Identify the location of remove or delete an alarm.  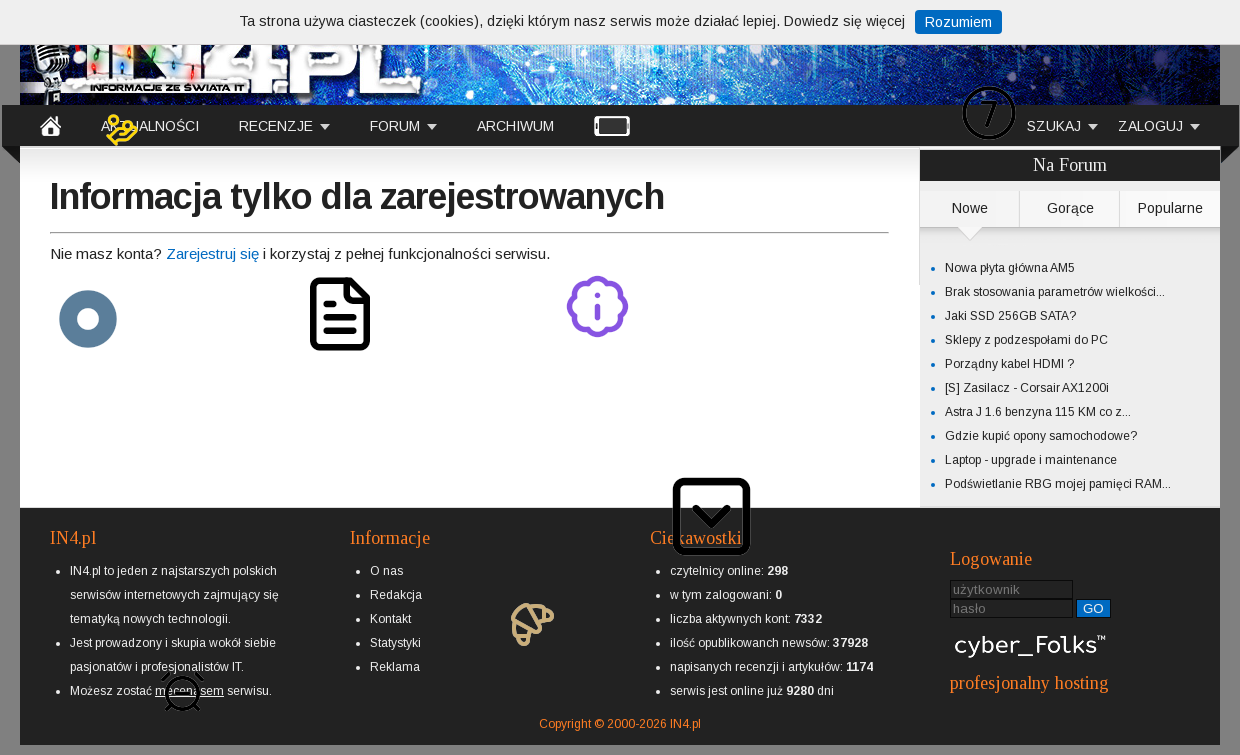
(182, 691).